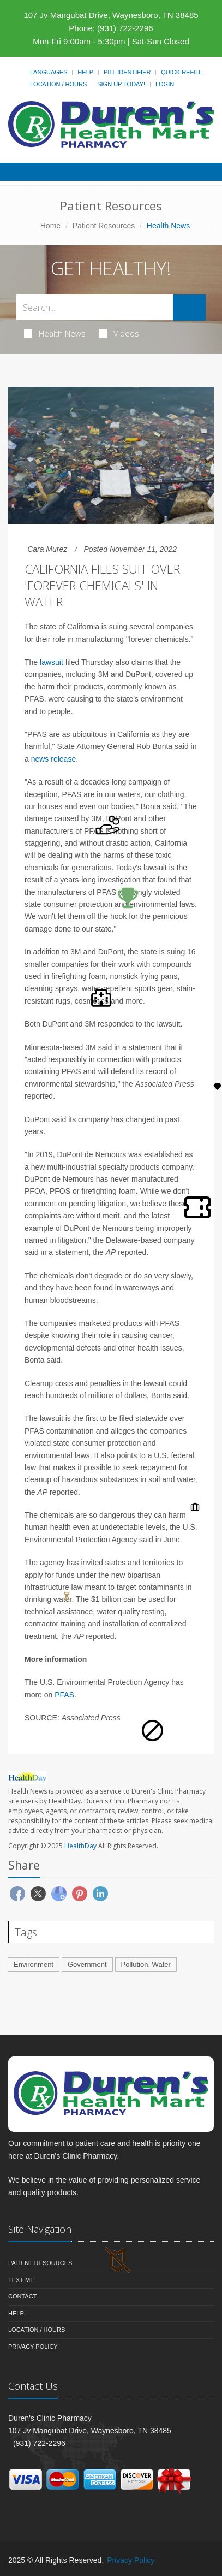 The height and width of the screenshot is (2576, 222). What do you see at coordinates (217, 1086) in the screenshot?
I see `open sketch app` at bounding box center [217, 1086].